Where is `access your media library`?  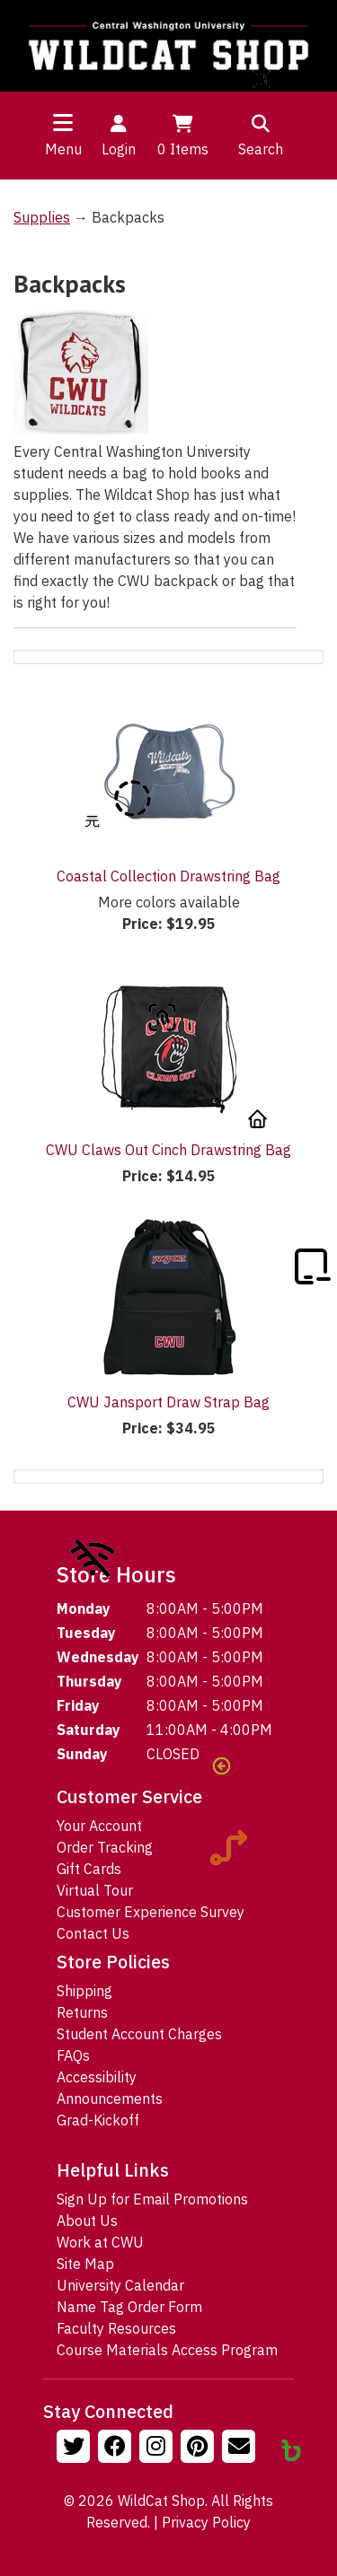
access your media library is located at coordinates (262, 79).